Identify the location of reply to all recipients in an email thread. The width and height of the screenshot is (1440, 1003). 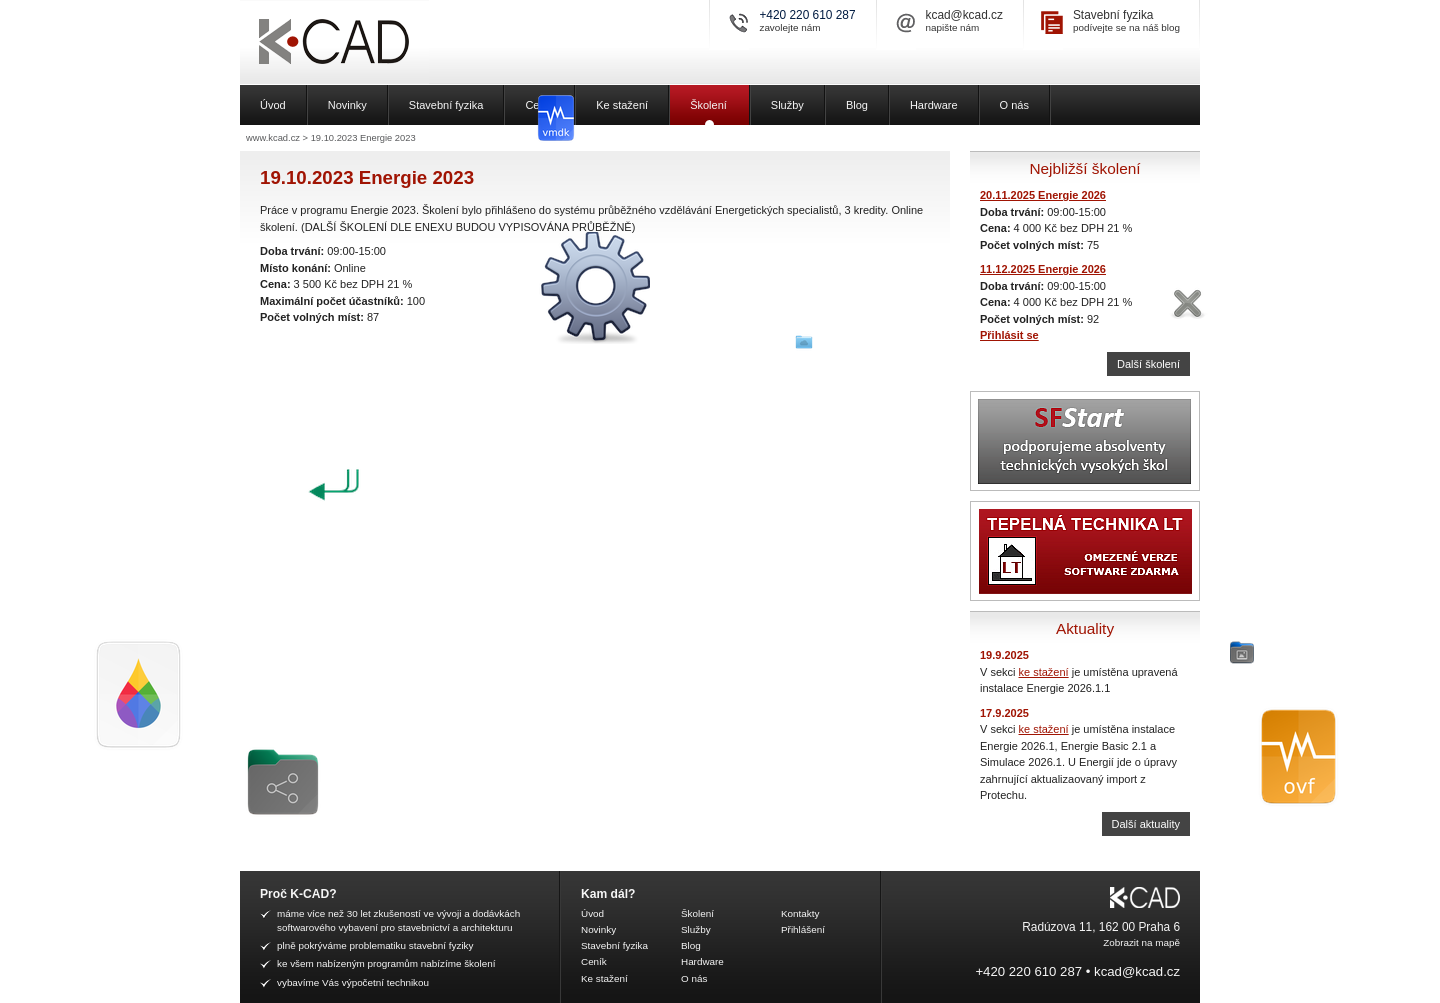
(333, 481).